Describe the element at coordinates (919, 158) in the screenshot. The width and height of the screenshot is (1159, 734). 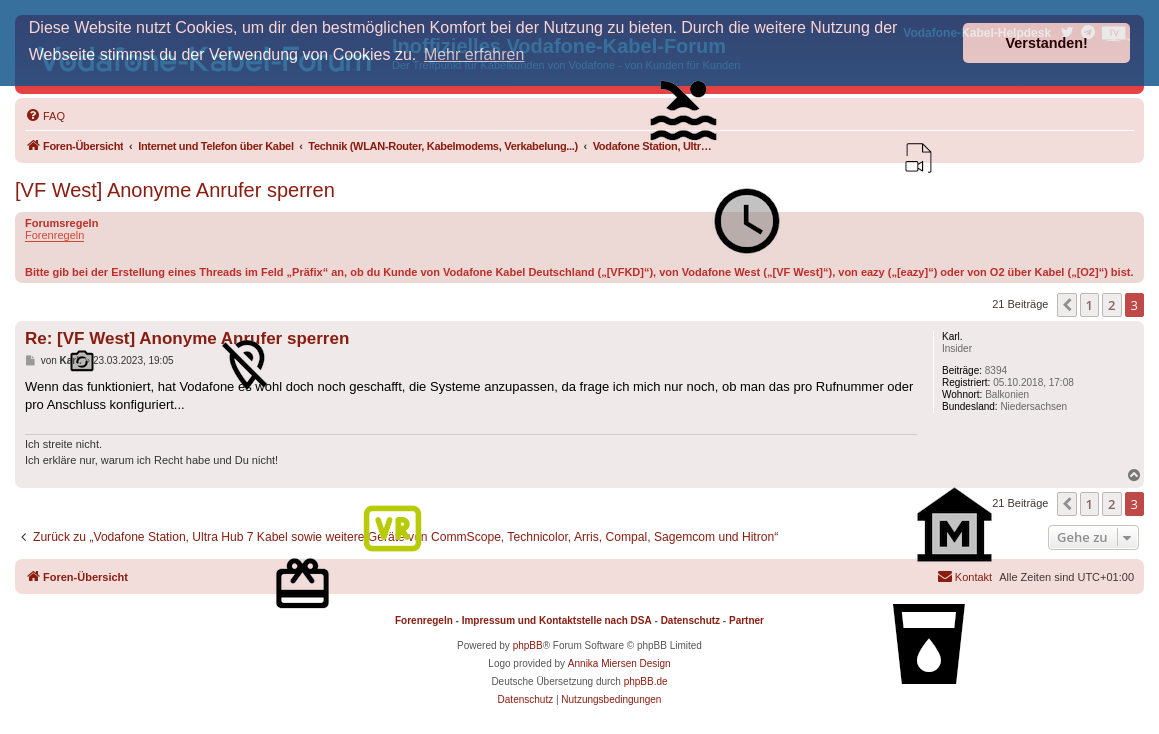
I see `access a video file` at that location.